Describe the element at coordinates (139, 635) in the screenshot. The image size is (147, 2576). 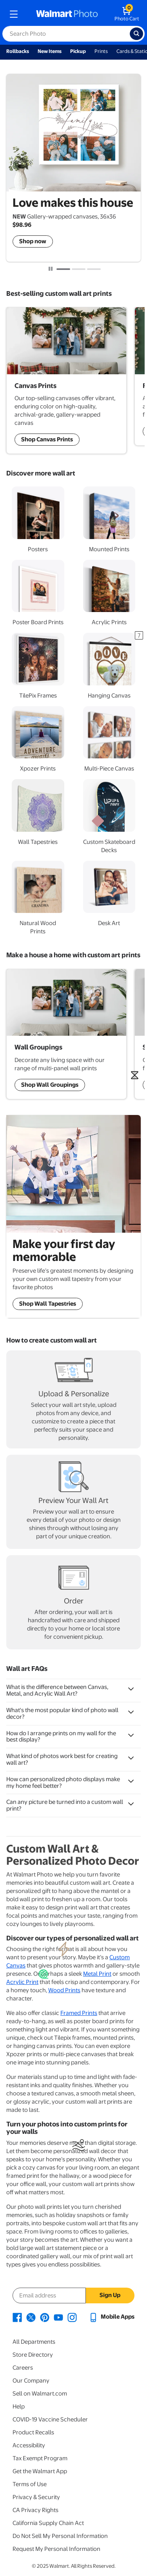
I see `select or input the number seven` at that location.